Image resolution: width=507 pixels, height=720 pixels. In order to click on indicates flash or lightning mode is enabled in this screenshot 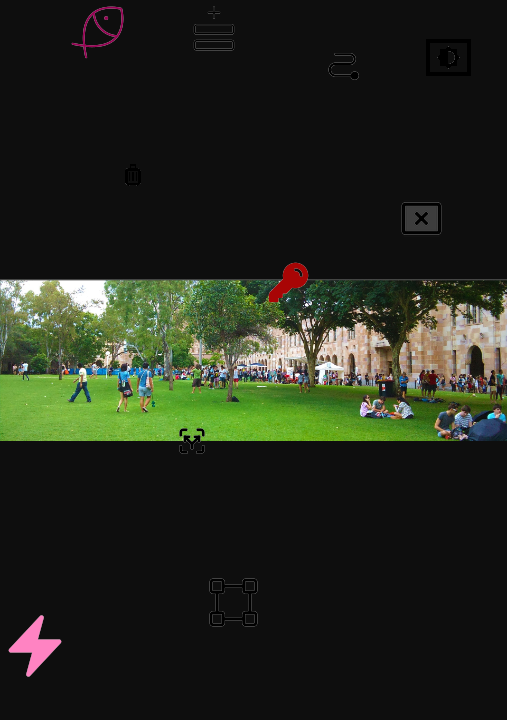, I will do `click(35, 646)`.